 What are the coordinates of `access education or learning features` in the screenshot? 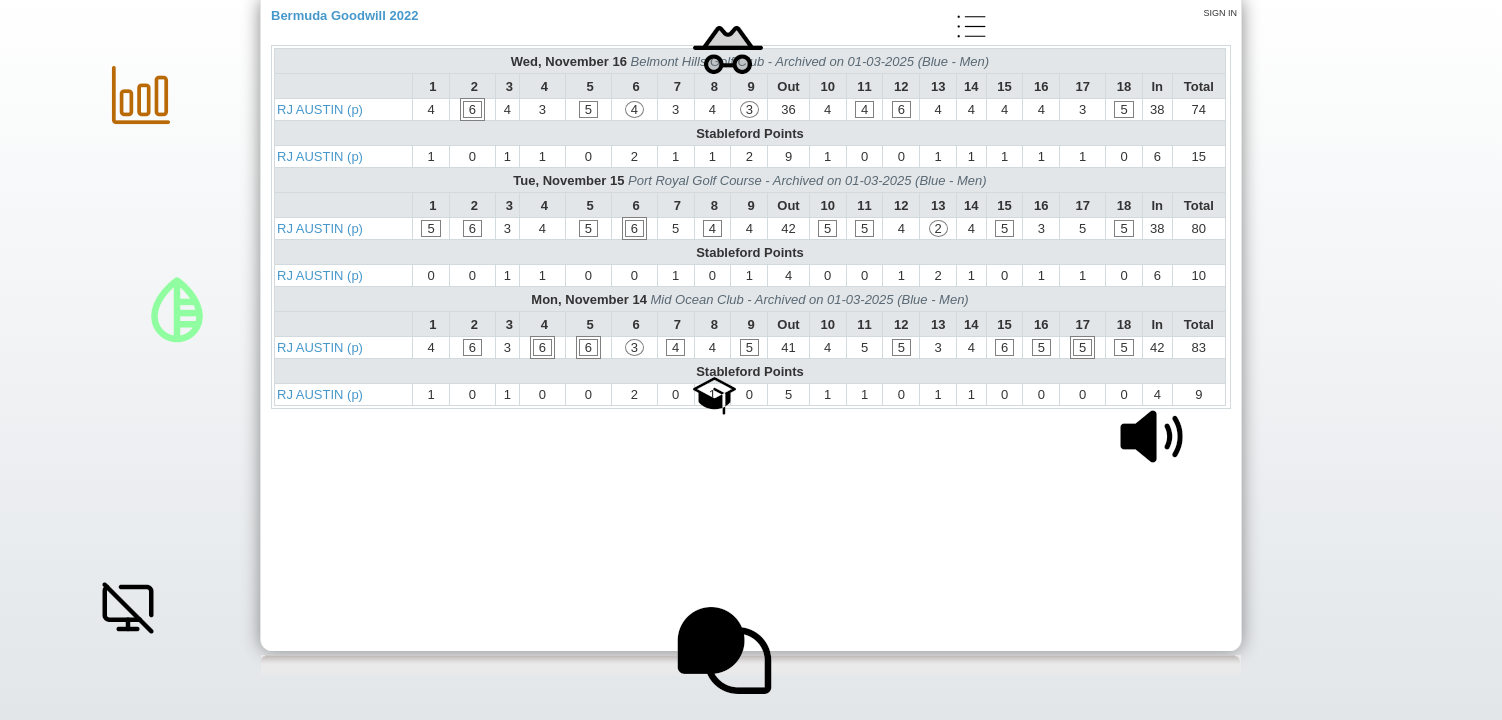 It's located at (714, 394).